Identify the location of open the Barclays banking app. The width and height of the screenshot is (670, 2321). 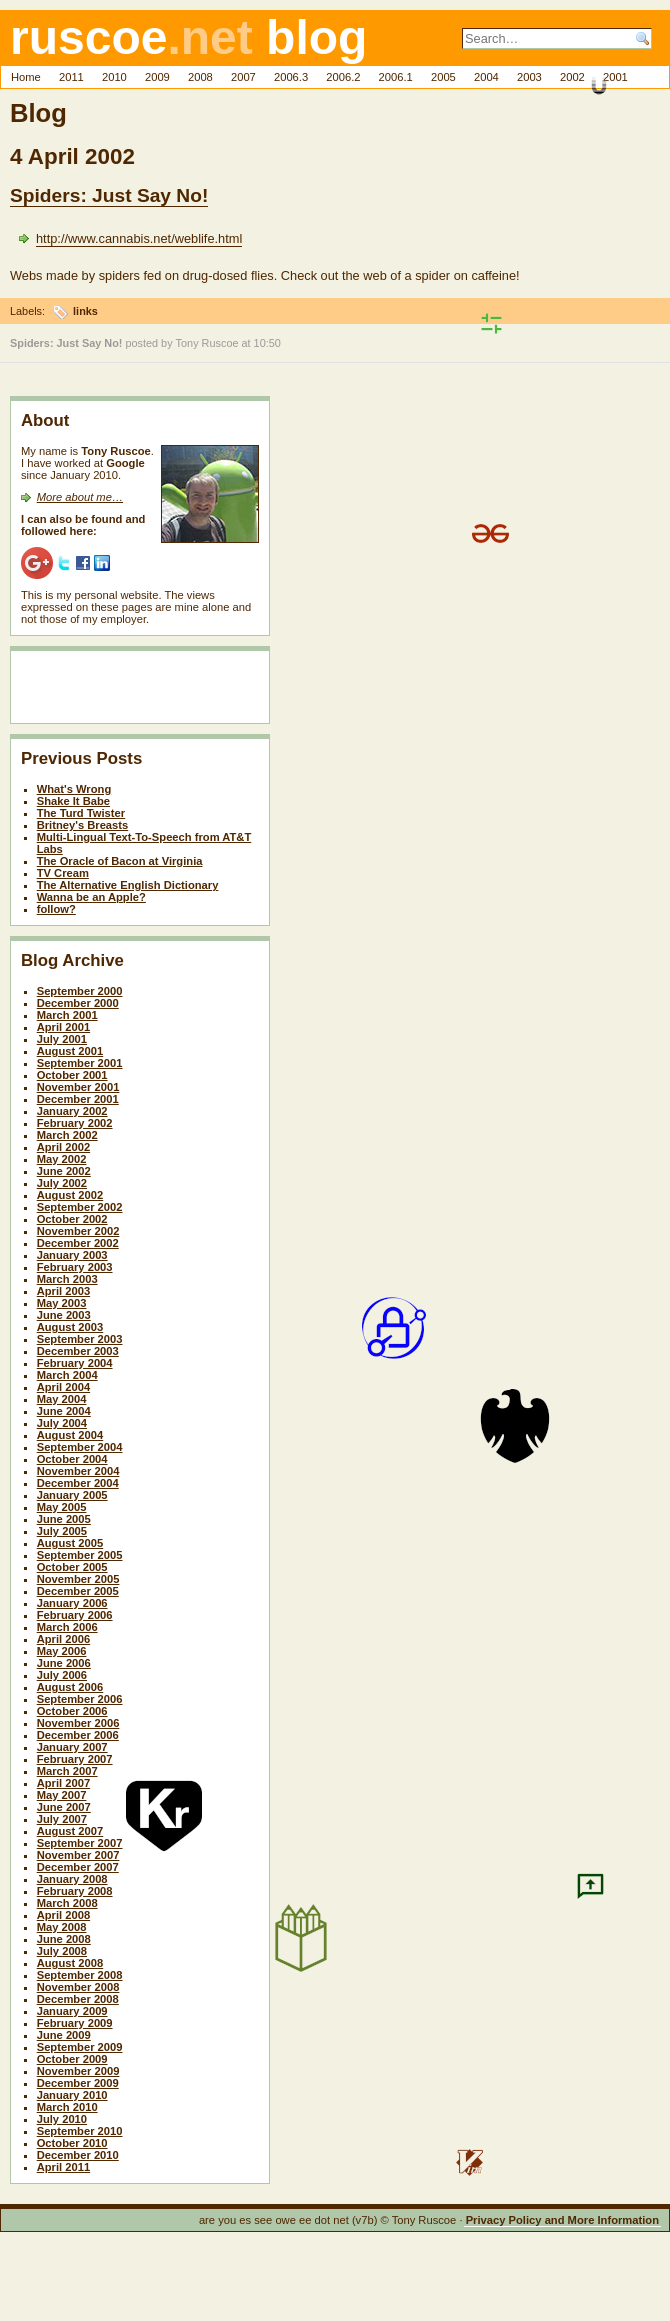
(515, 1426).